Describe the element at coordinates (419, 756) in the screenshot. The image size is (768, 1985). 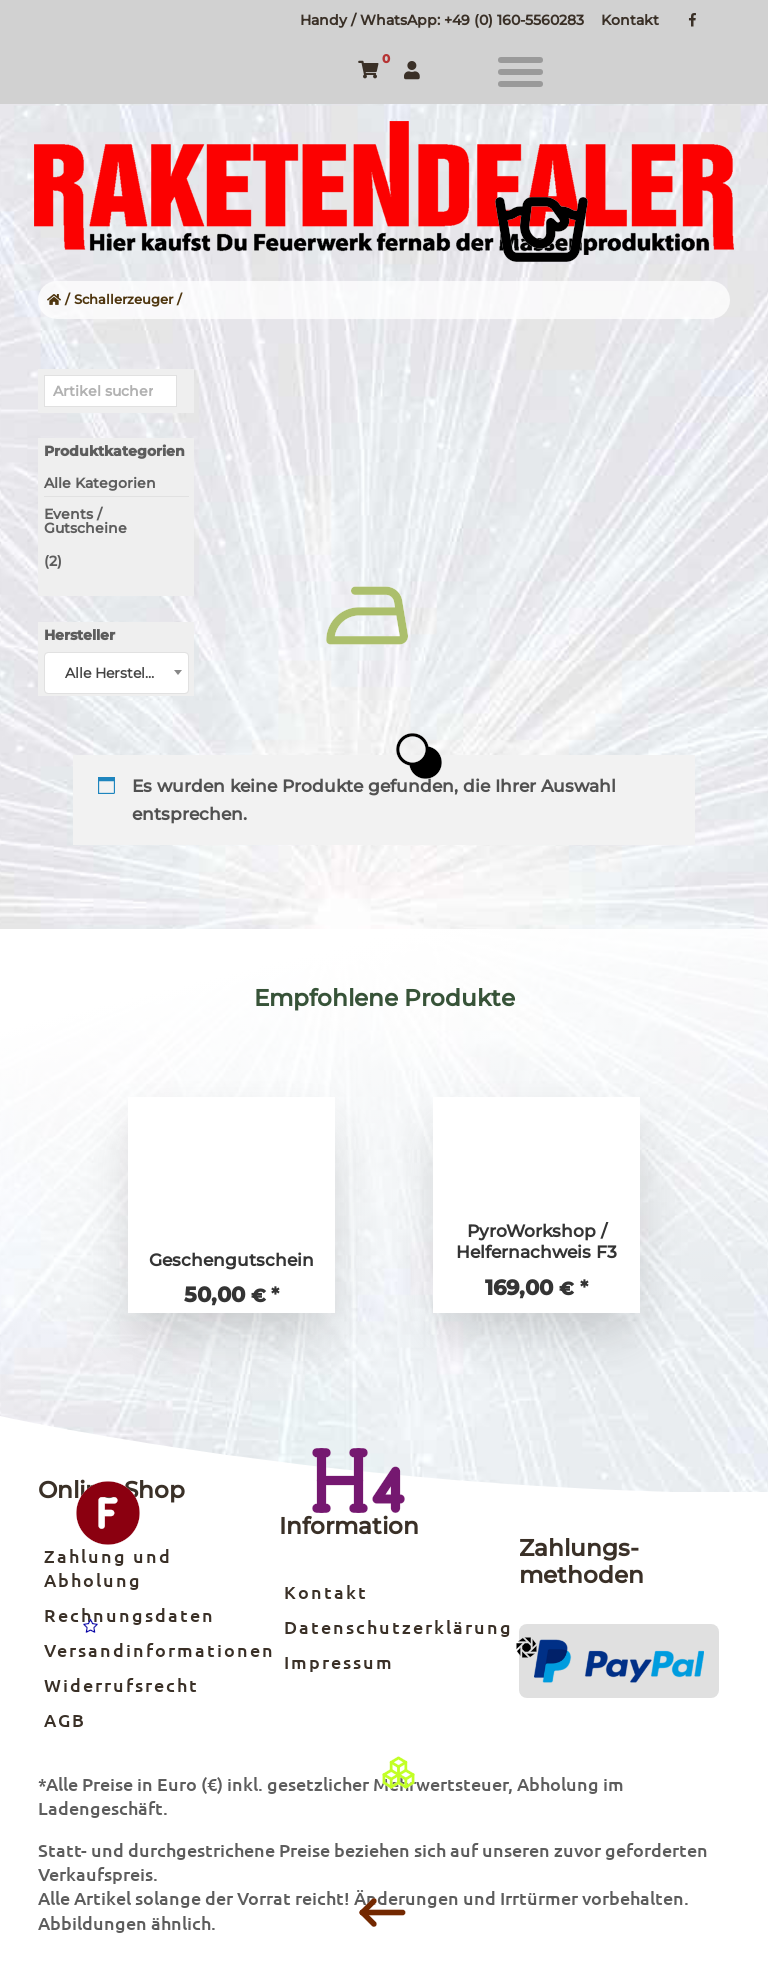
I see `subtract or remove a layer` at that location.